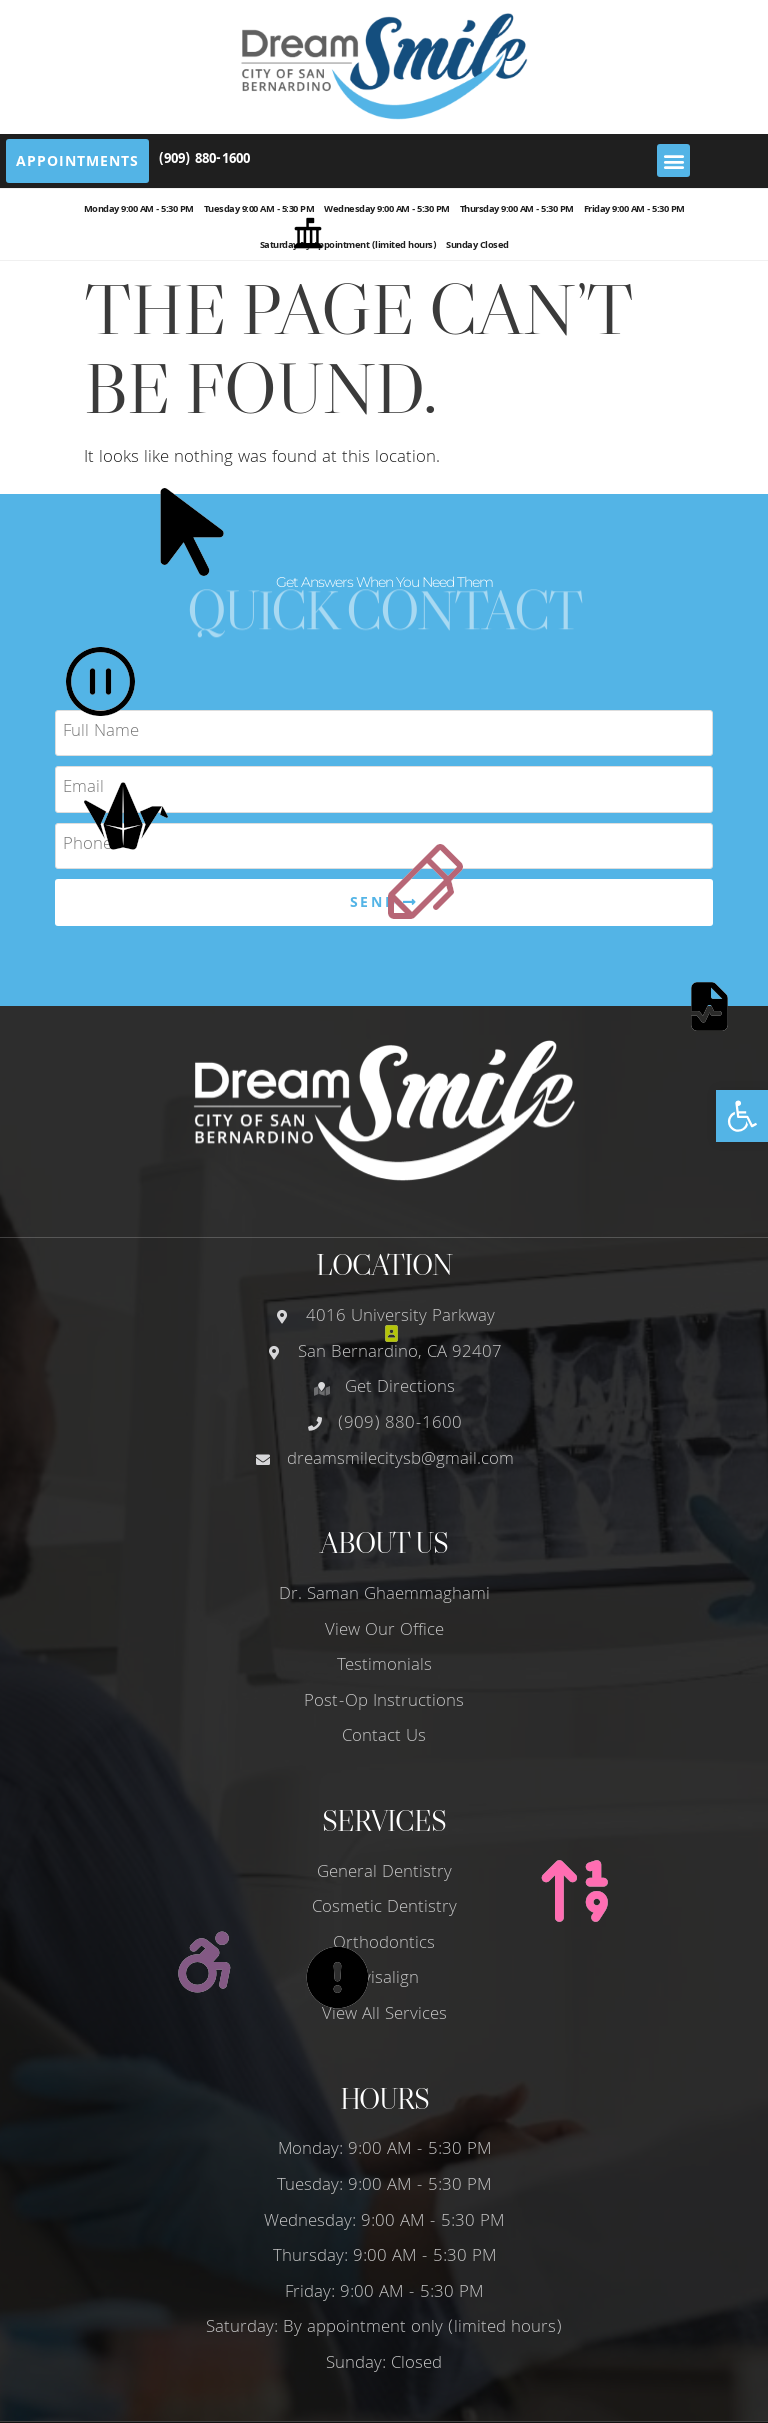  What do you see at coordinates (205, 1962) in the screenshot?
I see `indicates wheelchair accessibility` at bounding box center [205, 1962].